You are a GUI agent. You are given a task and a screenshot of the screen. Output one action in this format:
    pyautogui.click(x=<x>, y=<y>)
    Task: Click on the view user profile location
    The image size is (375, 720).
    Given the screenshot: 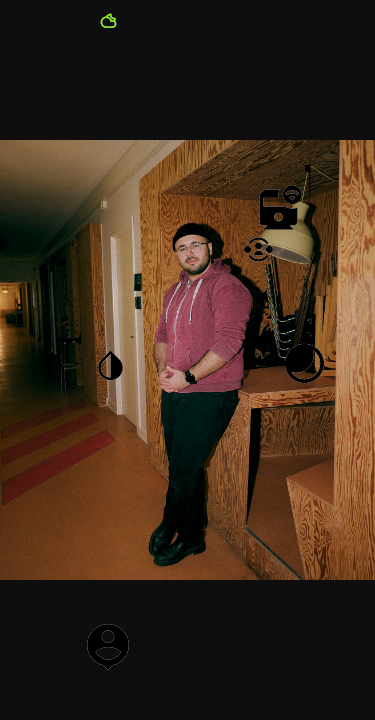 What is the action you would take?
    pyautogui.click(x=108, y=645)
    